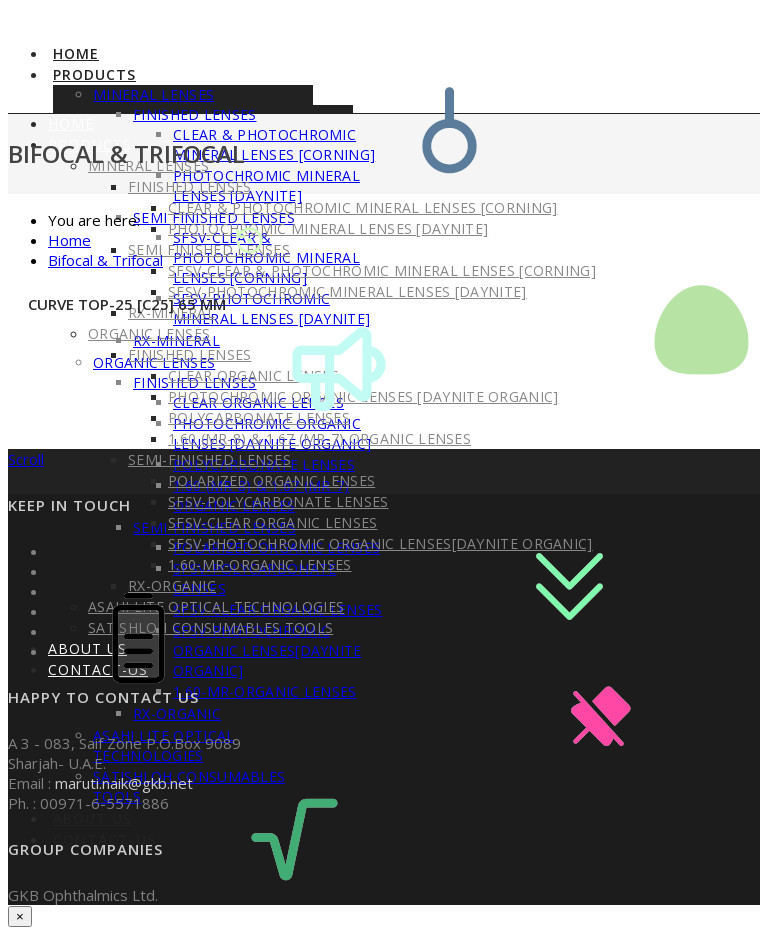  I want to click on indicates high battery level, so click(138, 639).